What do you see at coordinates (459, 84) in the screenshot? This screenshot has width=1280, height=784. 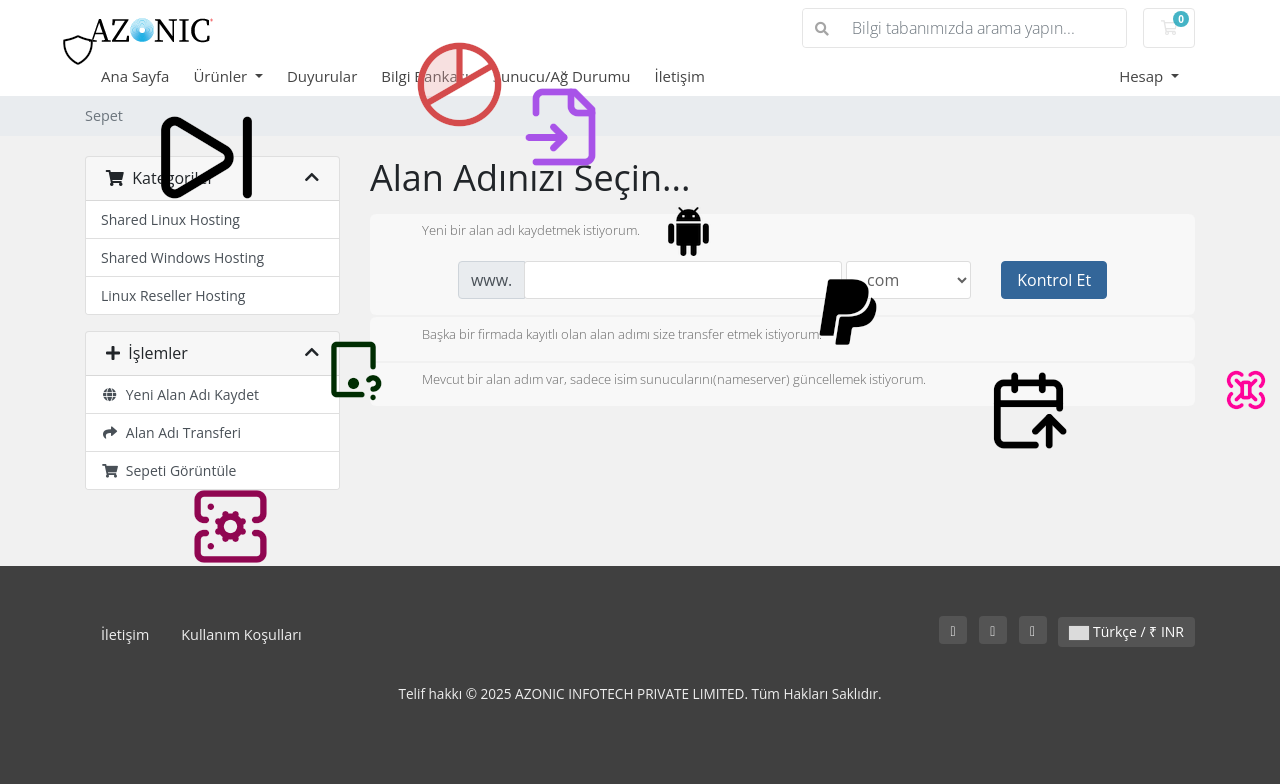 I see `view analytics or statistics breakdown` at bounding box center [459, 84].